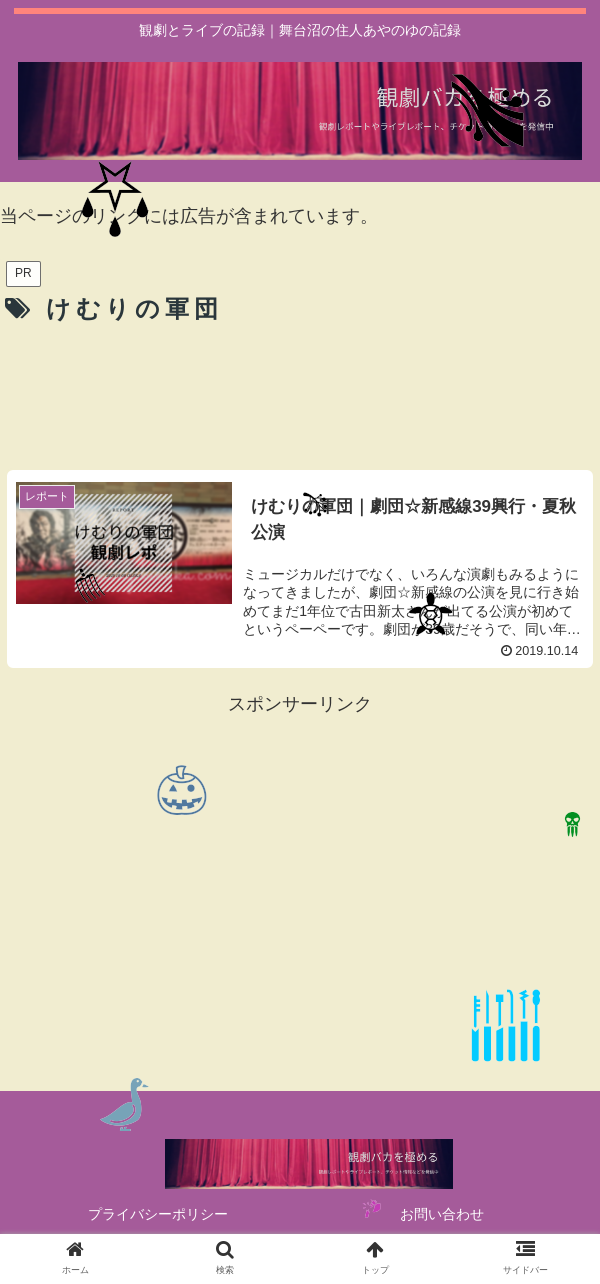 The image size is (600, 1284). What do you see at coordinates (114, 199) in the screenshot?
I see `indicates a dissolving or expiring bonus` at bounding box center [114, 199].